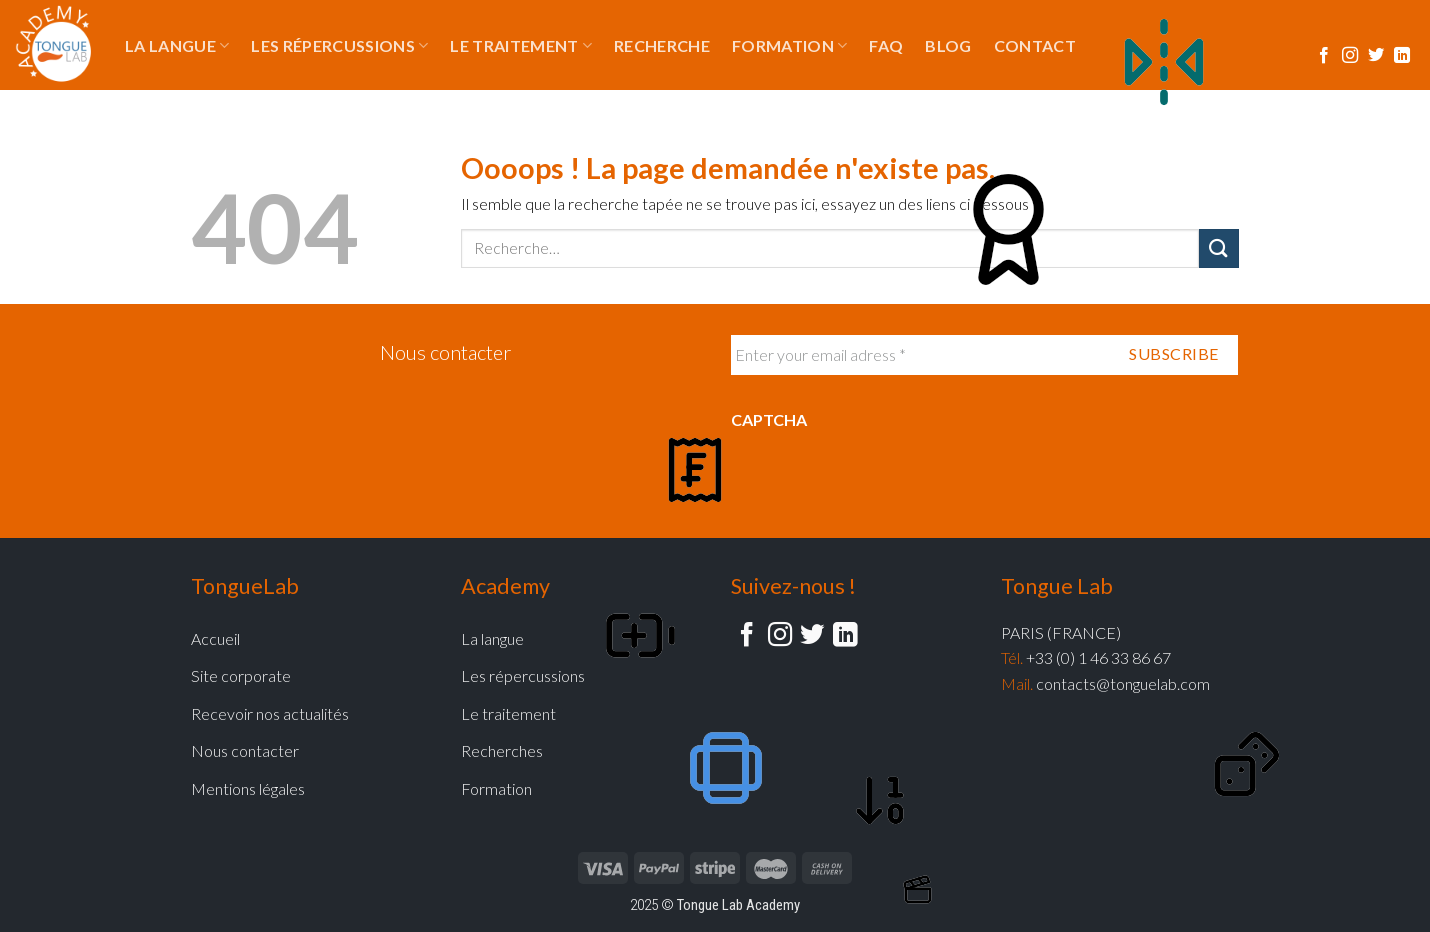 The image size is (1430, 932). I want to click on randomize or shuffle content, so click(1247, 764).